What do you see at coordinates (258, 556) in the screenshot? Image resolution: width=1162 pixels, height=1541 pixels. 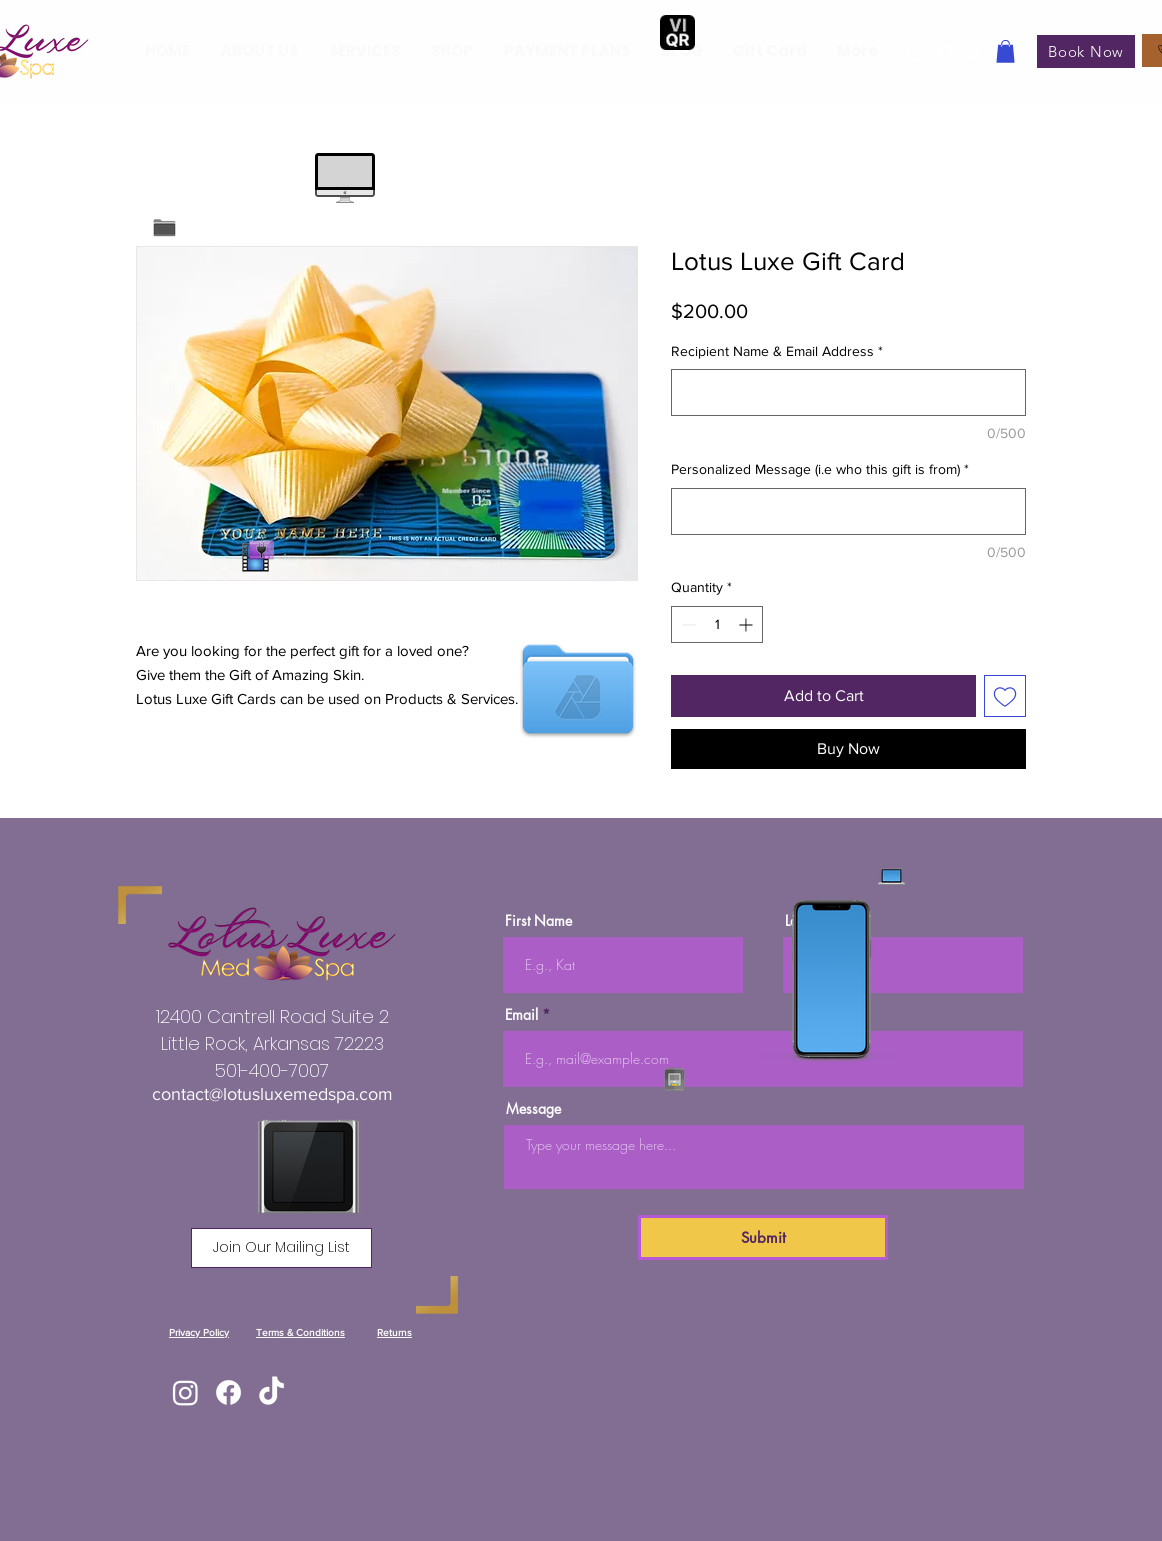 I see `access third-party video filters or plugins` at bounding box center [258, 556].